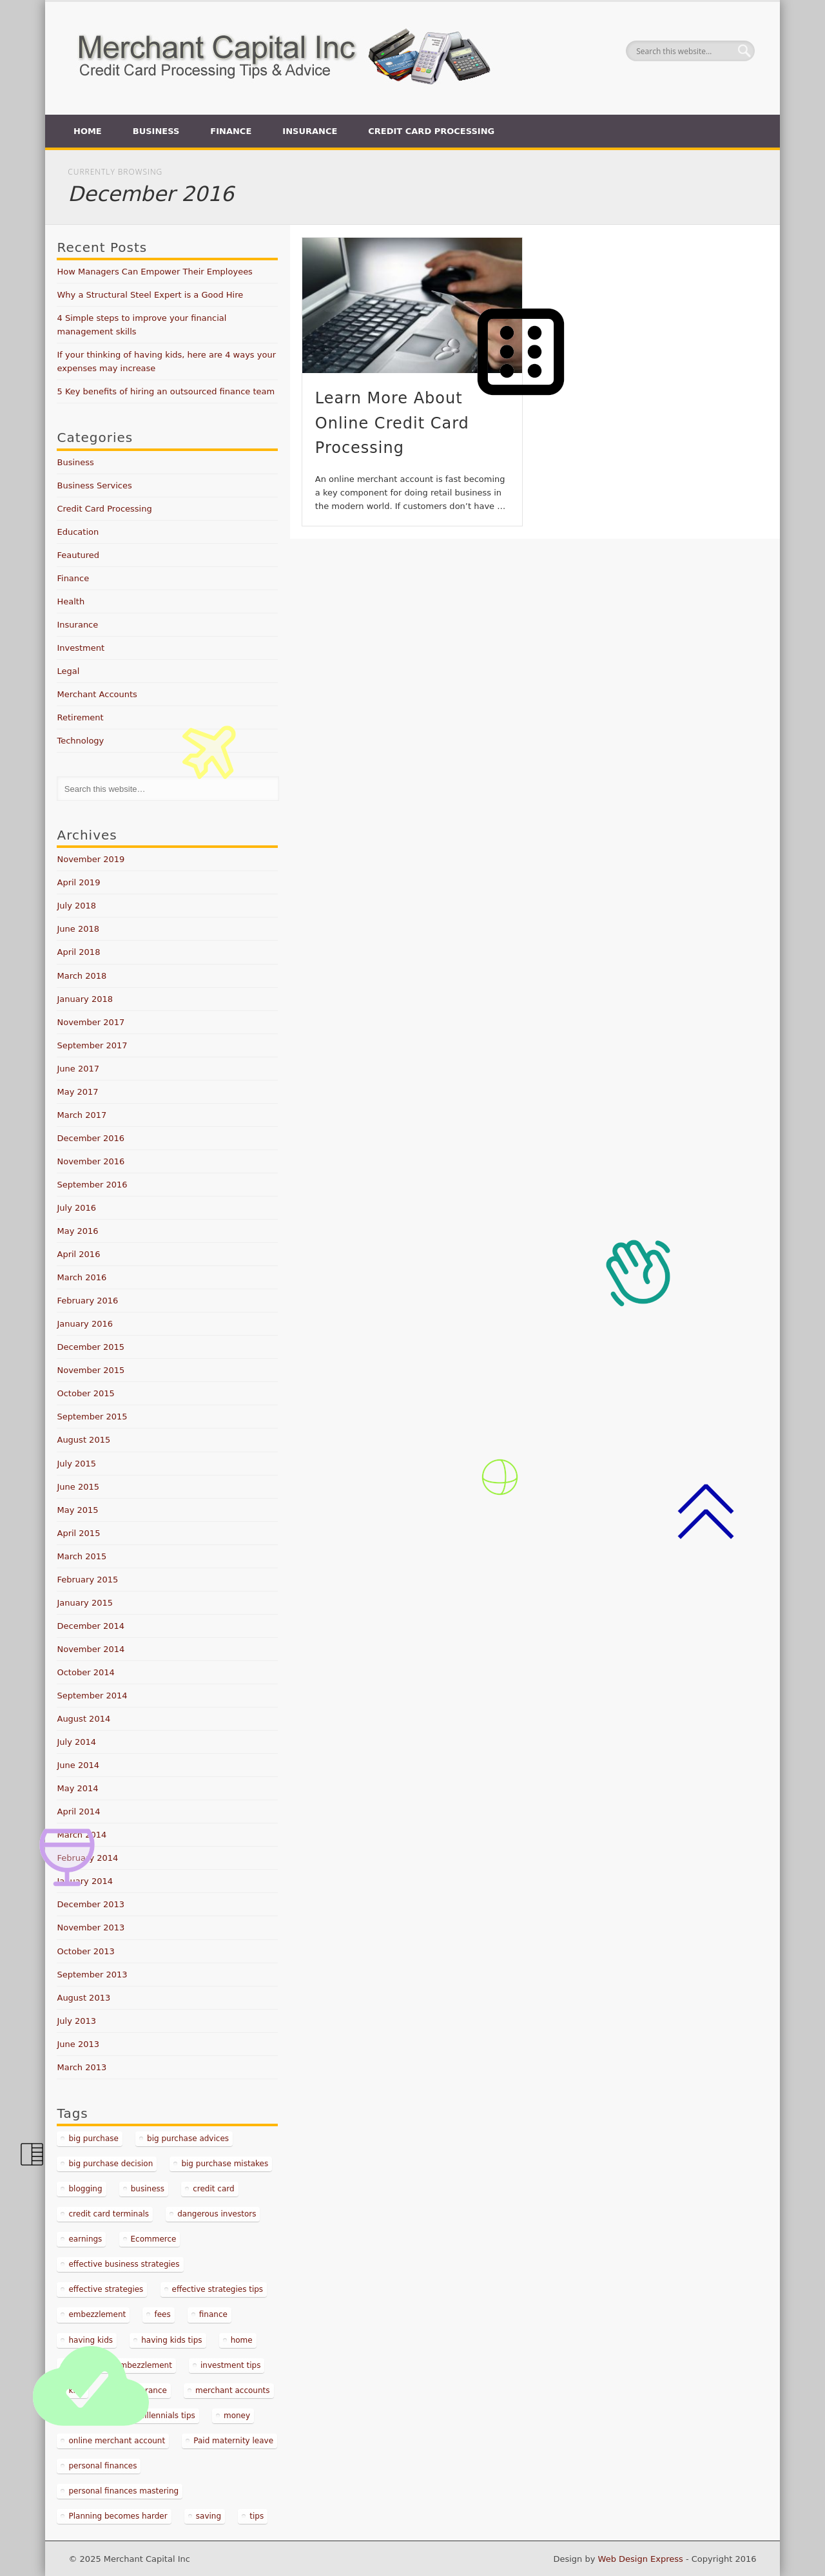 The image size is (825, 2576). I want to click on browse wine or cocktail menu, so click(67, 1856).